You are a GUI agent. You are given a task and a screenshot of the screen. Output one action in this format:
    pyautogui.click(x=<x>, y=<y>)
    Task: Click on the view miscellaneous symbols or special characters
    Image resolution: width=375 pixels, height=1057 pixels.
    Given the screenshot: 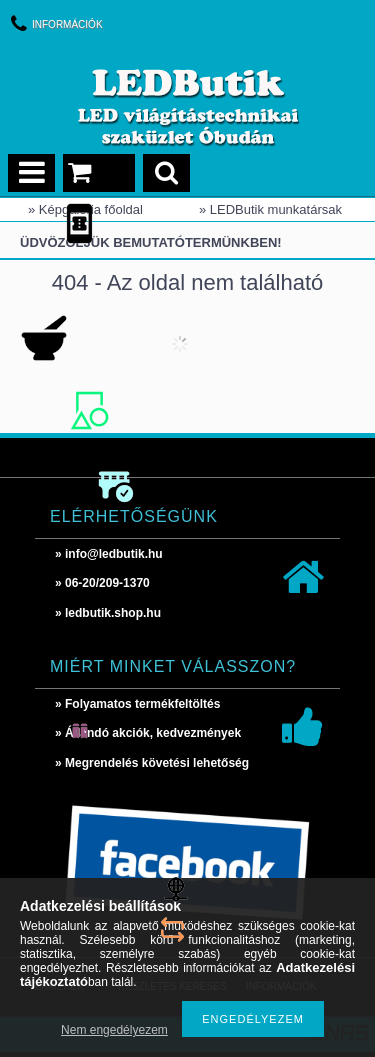 What is the action you would take?
    pyautogui.click(x=89, y=410)
    